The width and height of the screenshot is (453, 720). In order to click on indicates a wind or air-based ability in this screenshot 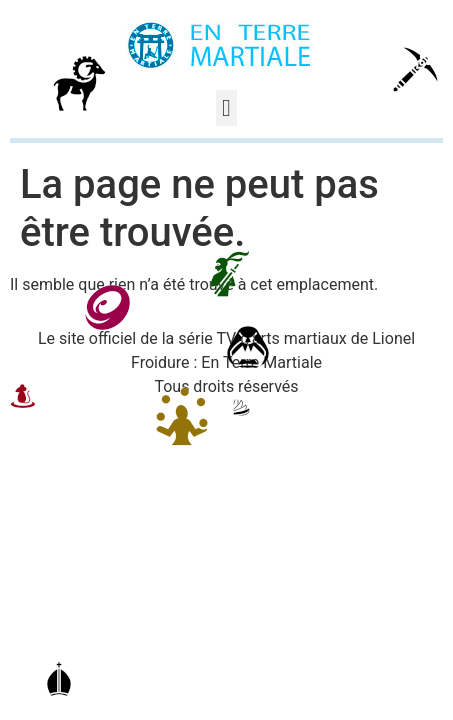, I will do `click(107, 307)`.